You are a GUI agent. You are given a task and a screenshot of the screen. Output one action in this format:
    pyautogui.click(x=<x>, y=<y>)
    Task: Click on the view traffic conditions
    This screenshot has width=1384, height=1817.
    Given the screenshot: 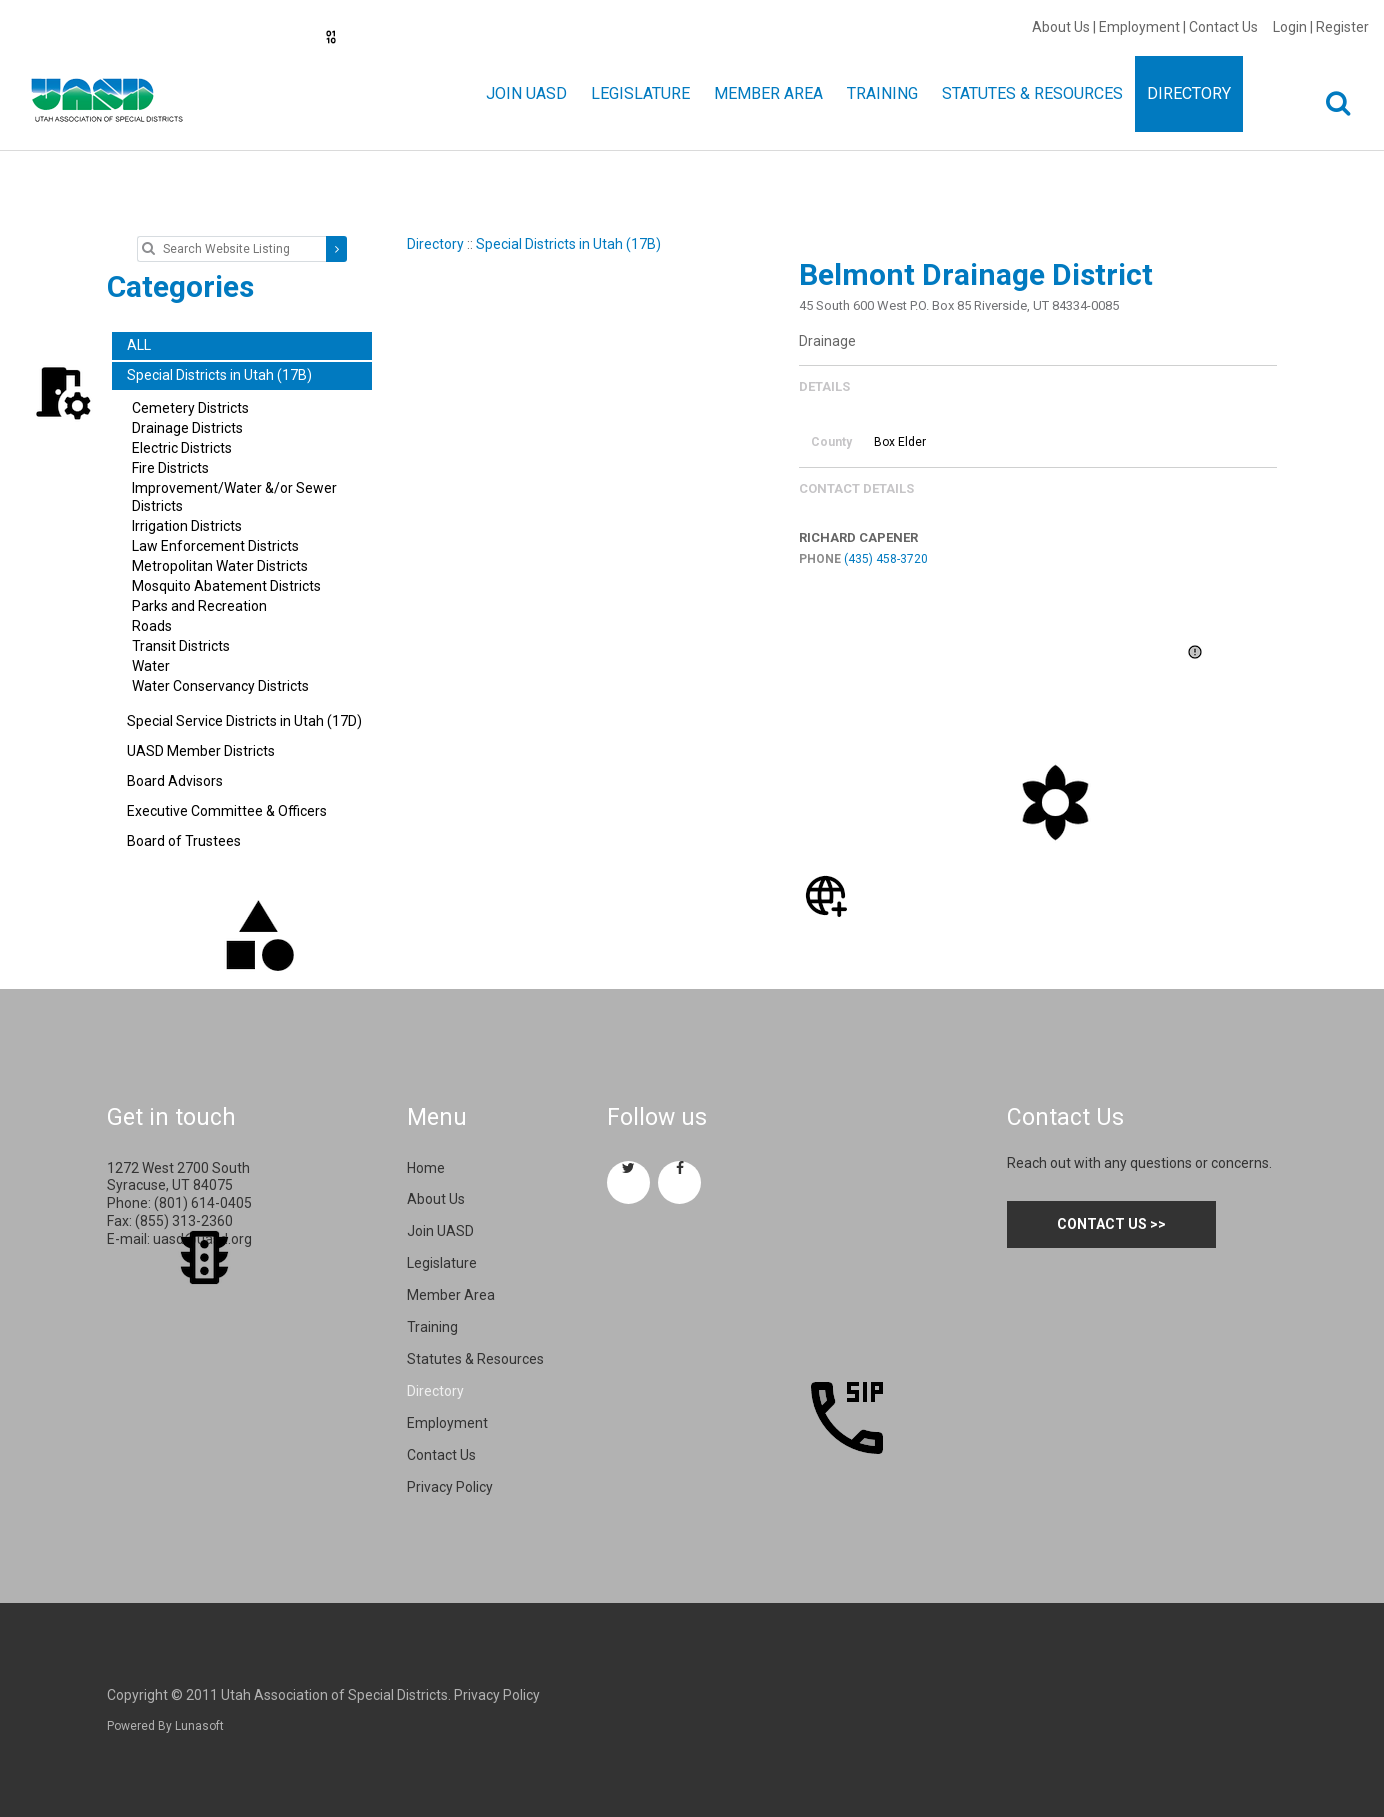 What is the action you would take?
    pyautogui.click(x=204, y=1257)
    